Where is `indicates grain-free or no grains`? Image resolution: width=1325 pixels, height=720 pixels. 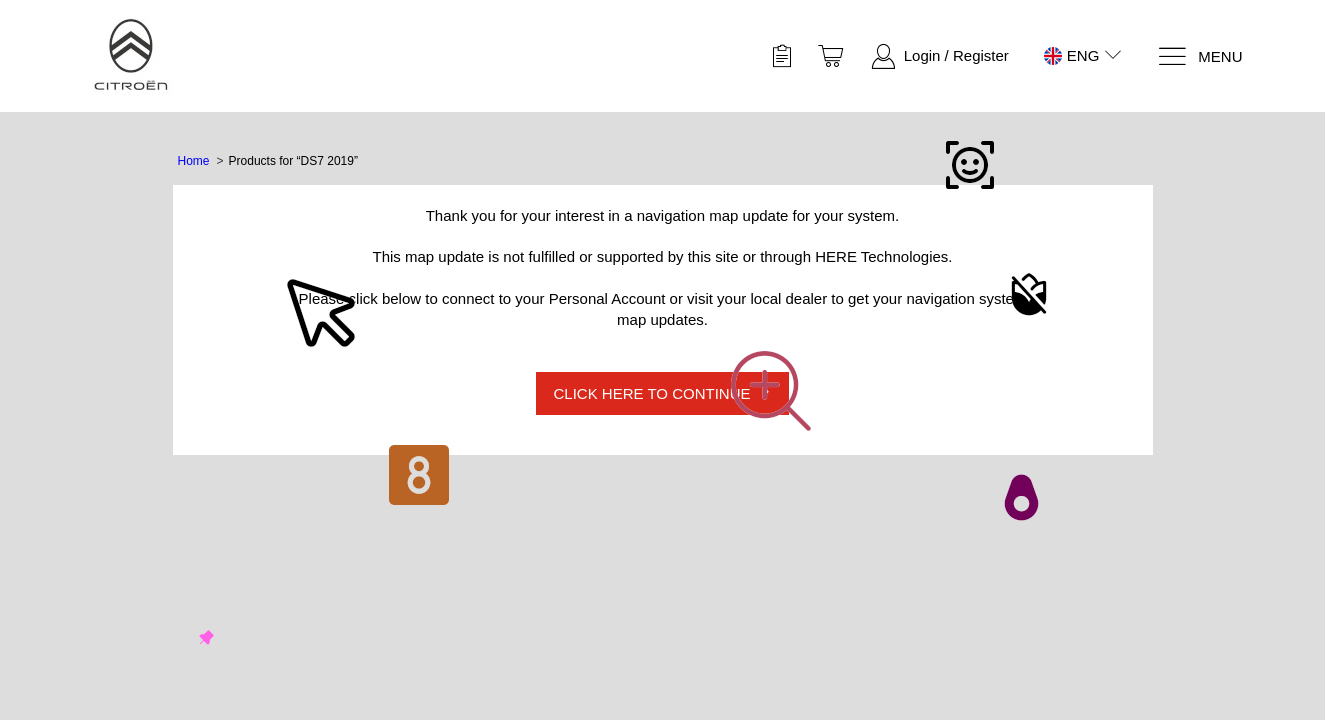
indicates grain-free or no grains is located at coordinates (1029, 295).